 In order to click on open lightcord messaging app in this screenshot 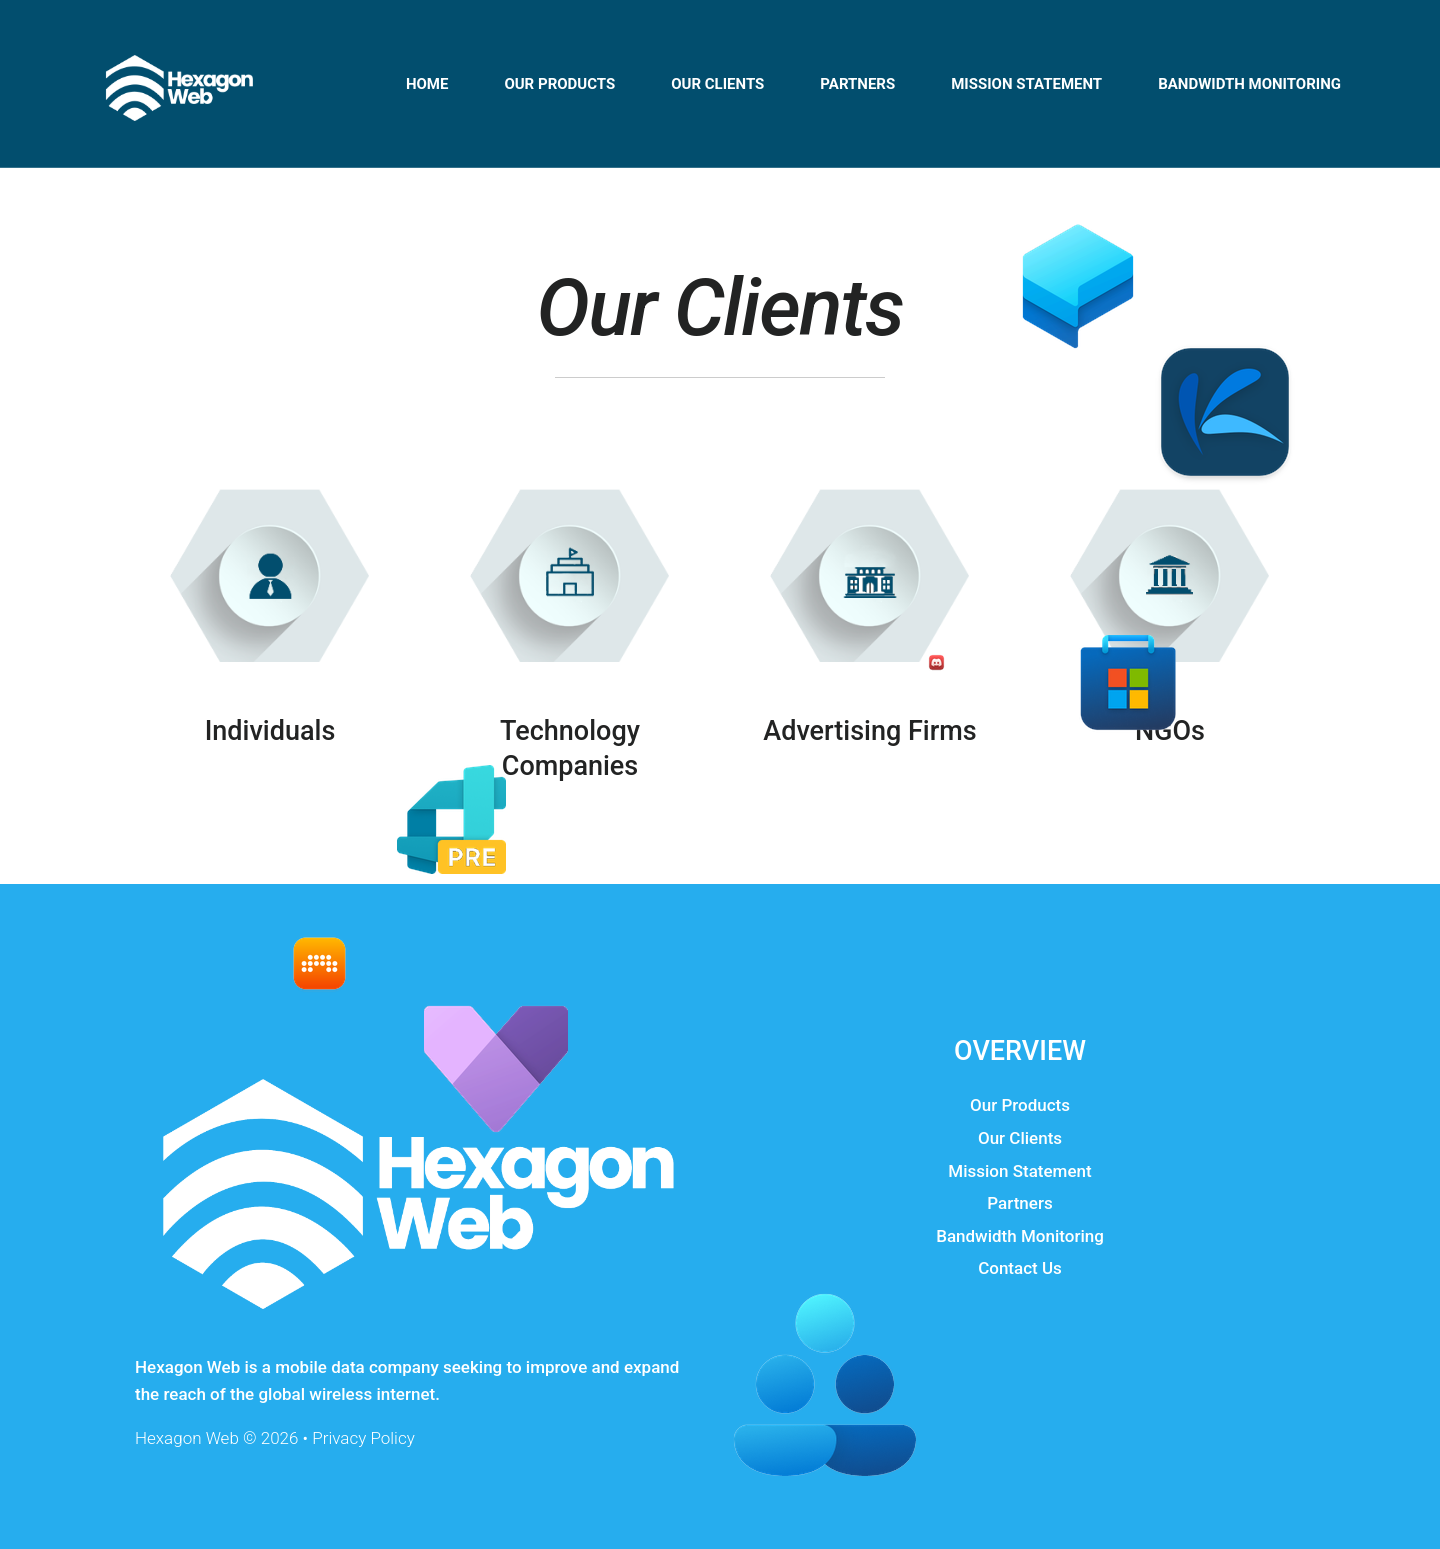, I will do `click(936, 662)`.